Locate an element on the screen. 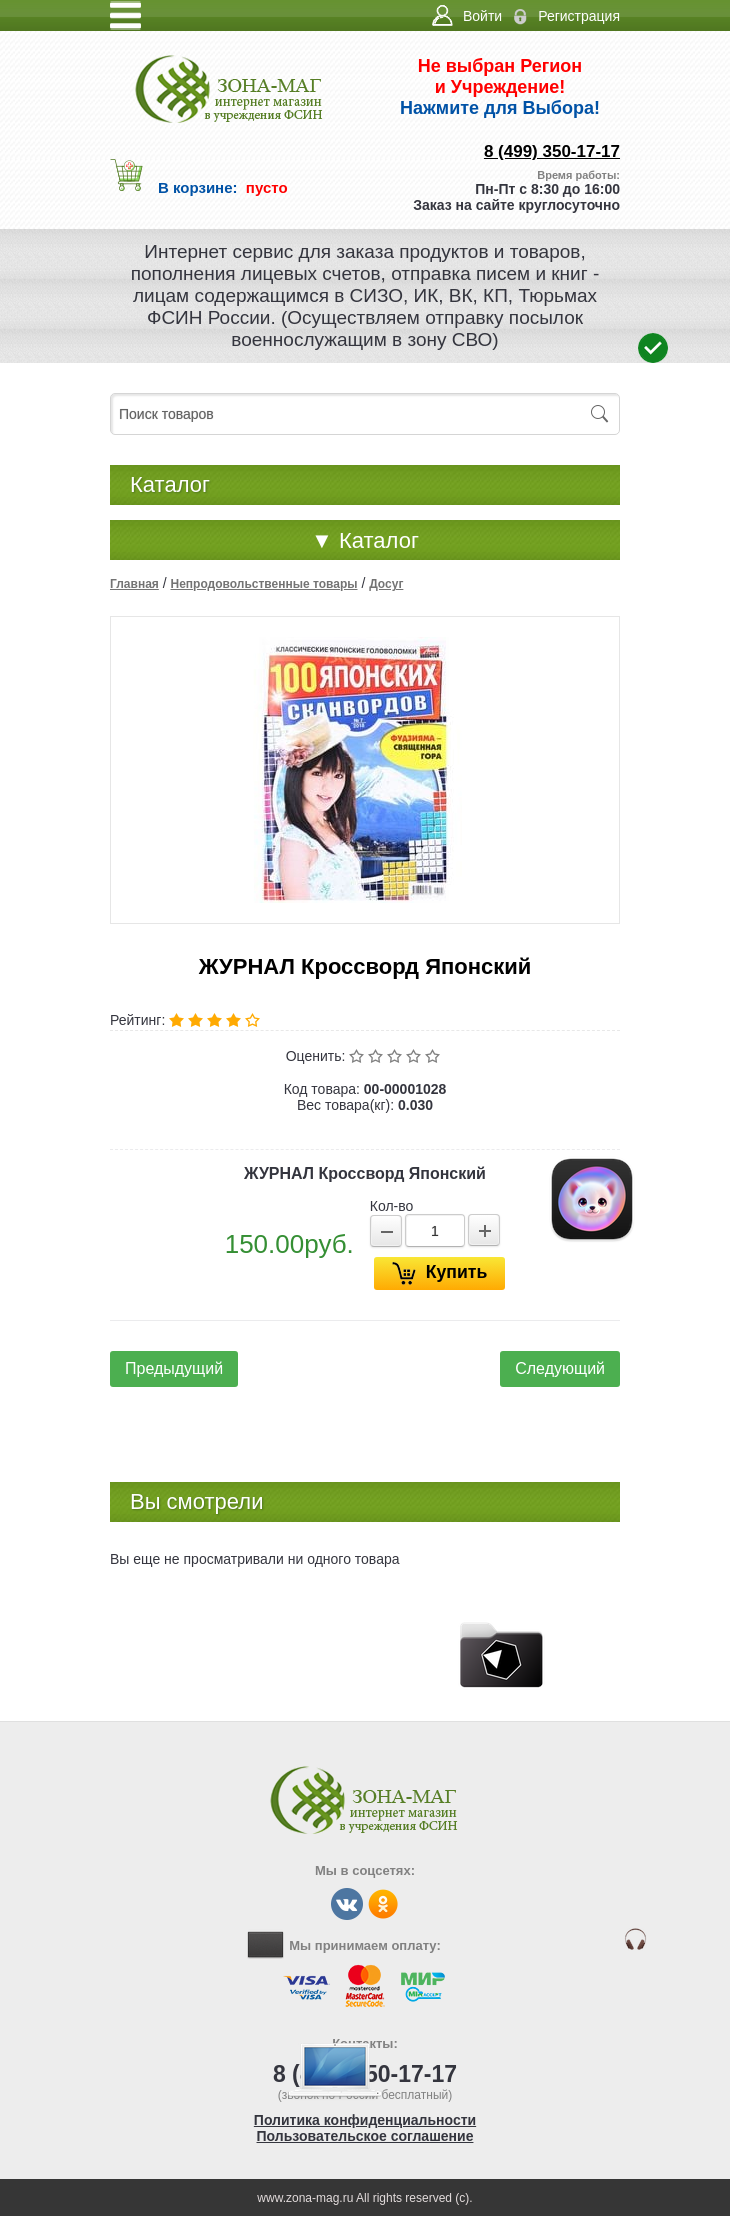 This screenshot has width=730, height=2216. open crystal or gem-related files folder is located at coordinates (501, 1657).